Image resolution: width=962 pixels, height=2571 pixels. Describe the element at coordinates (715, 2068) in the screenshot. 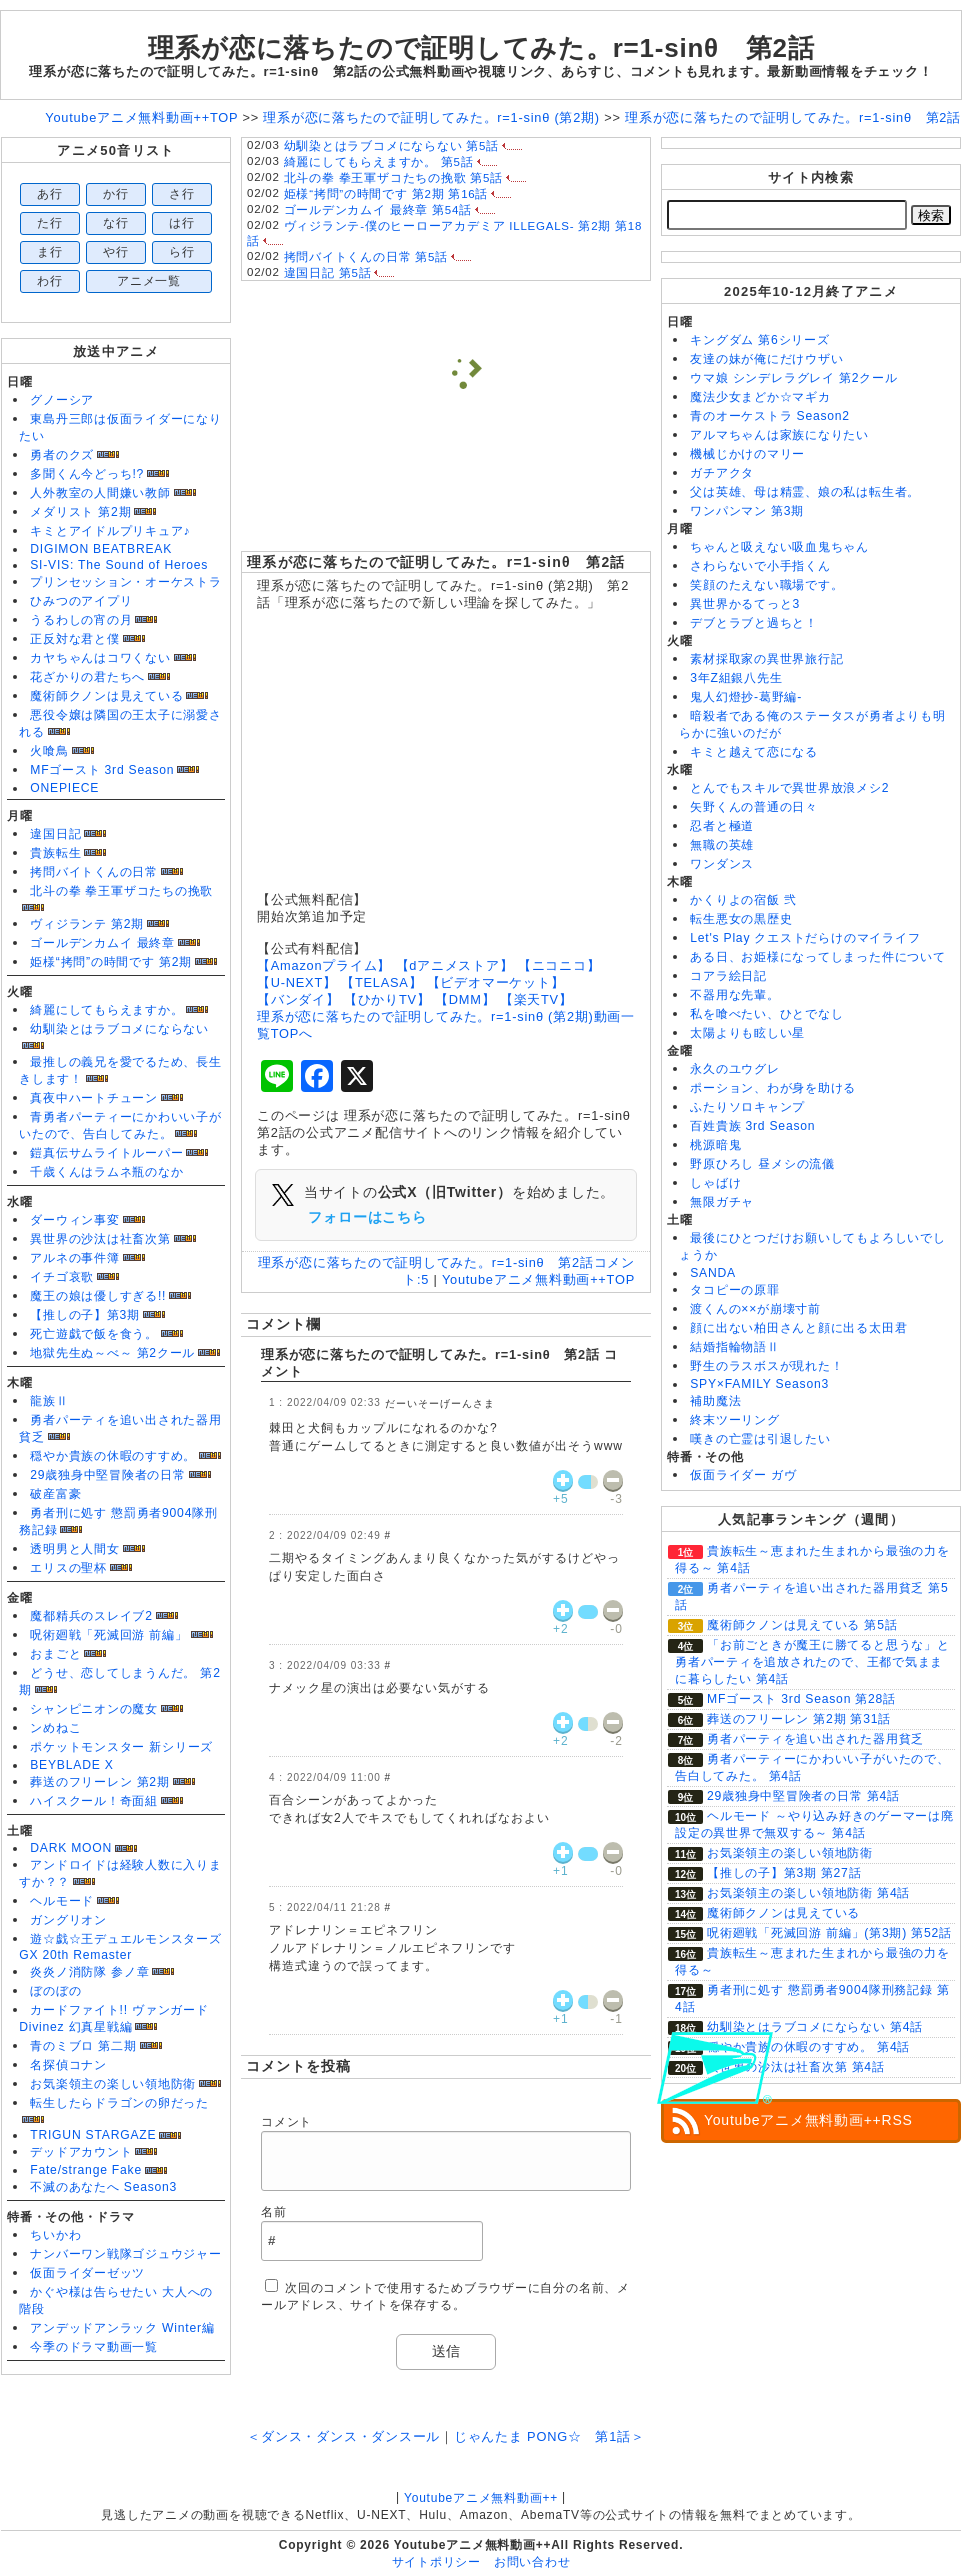

I see `access USPS shipping and tracking services` at that location.